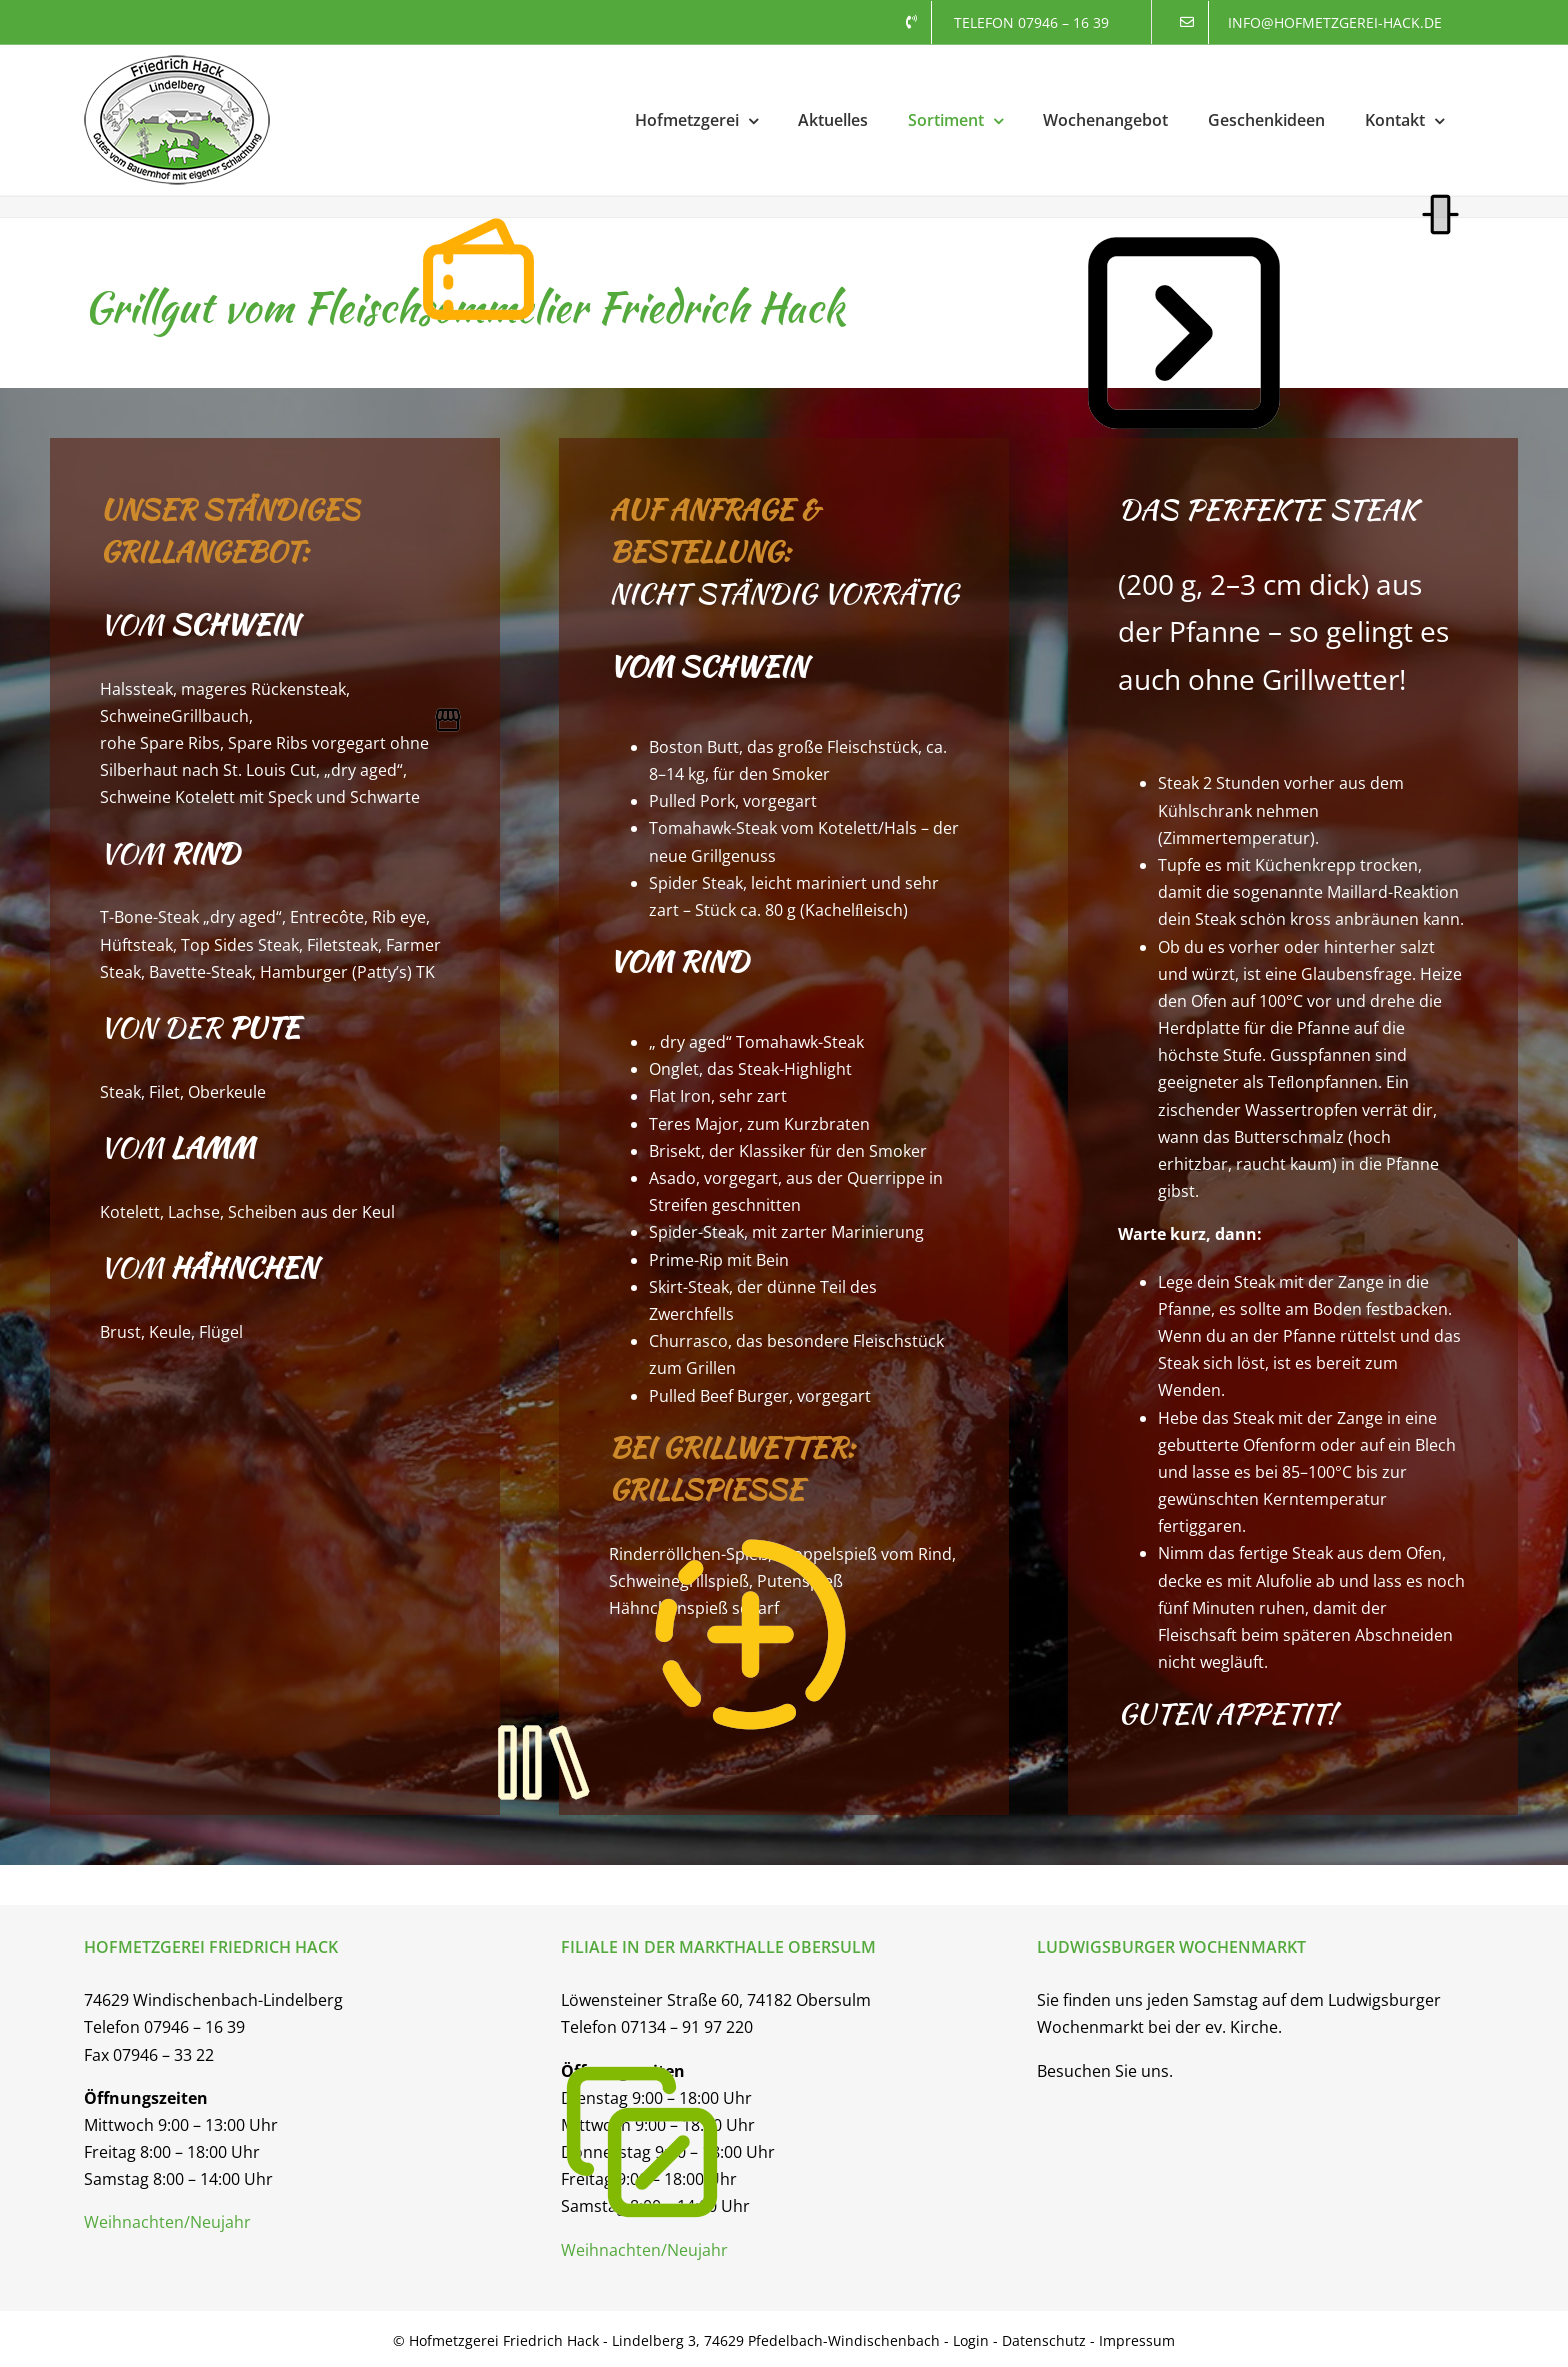  Describe the element at coordinates (448, 720) in the screenshot. I see `browse nearby shops or stores` at that location.